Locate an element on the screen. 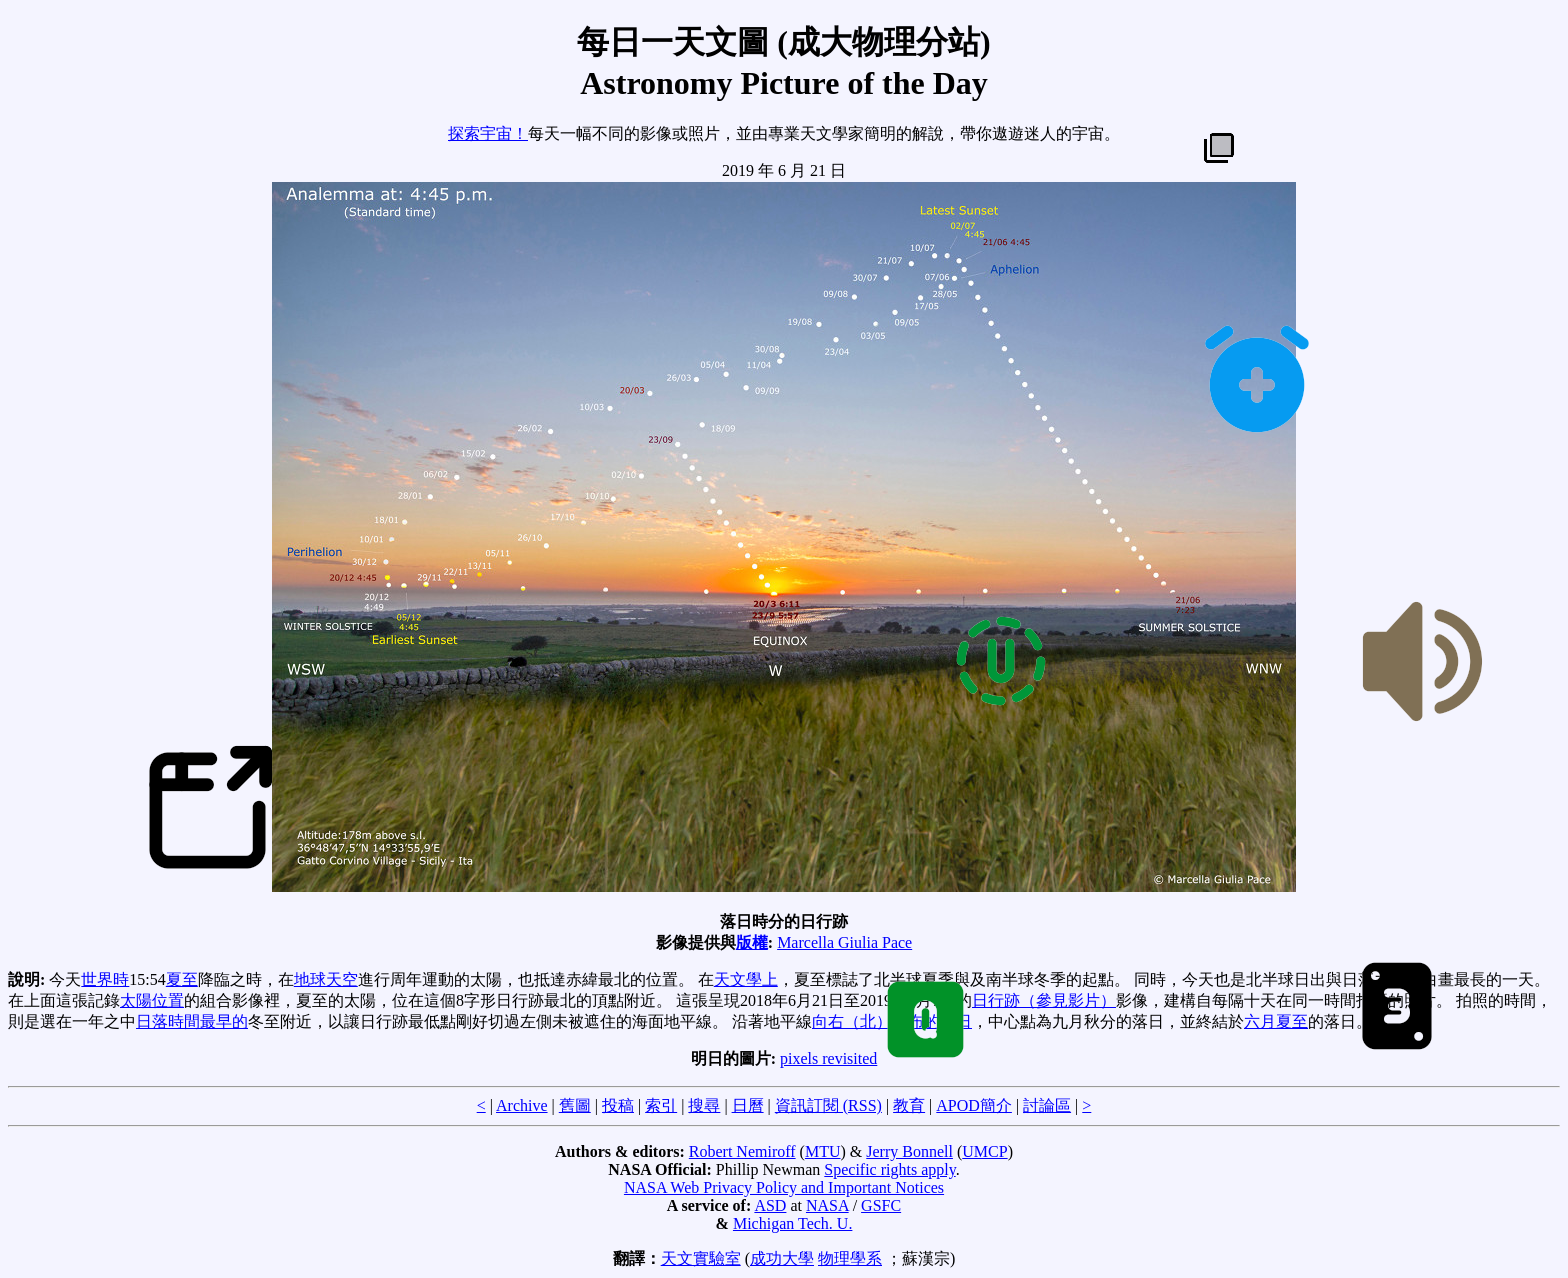 The height and width of the screenshot is (1278, 1568). add a new alarm is located at coordinates (1257, 379).